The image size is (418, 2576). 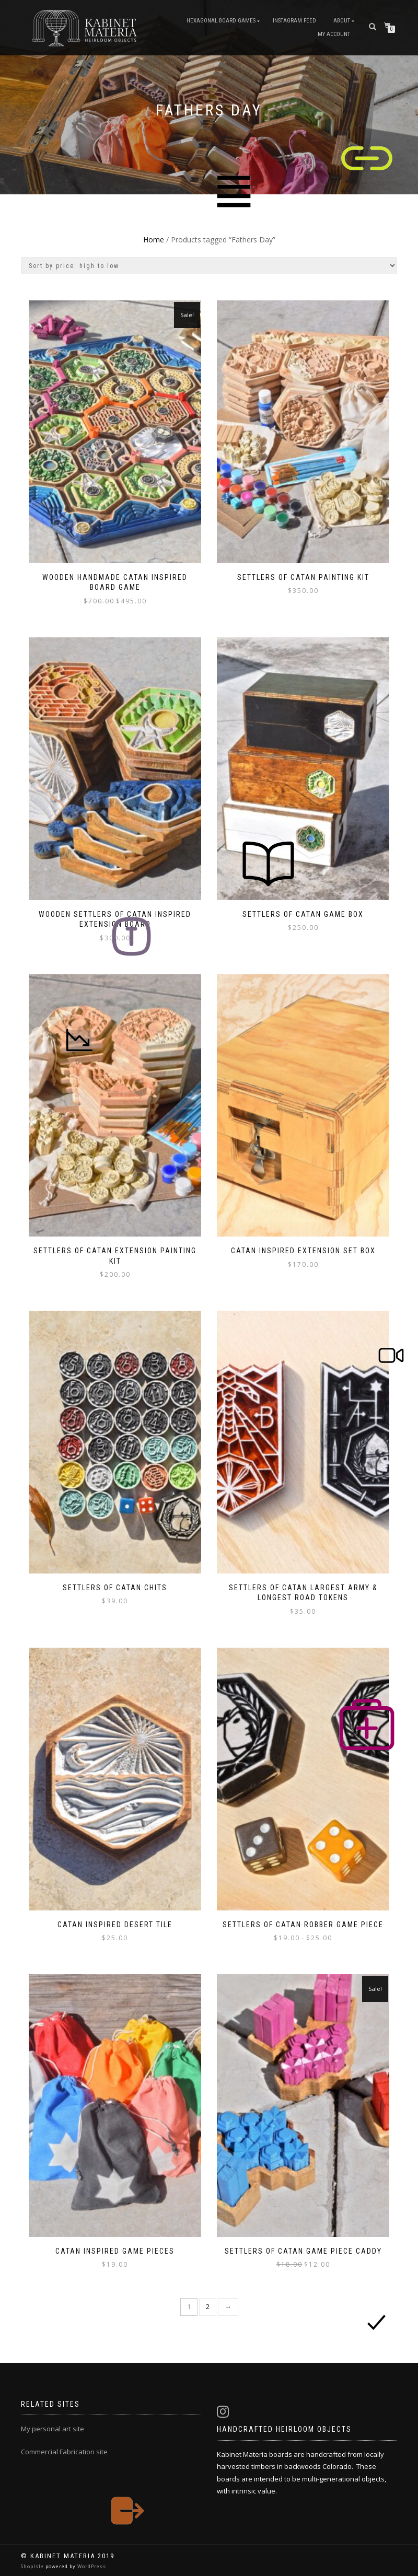 I want to click on confirm or submit an action, so click(x=376, y=2322).